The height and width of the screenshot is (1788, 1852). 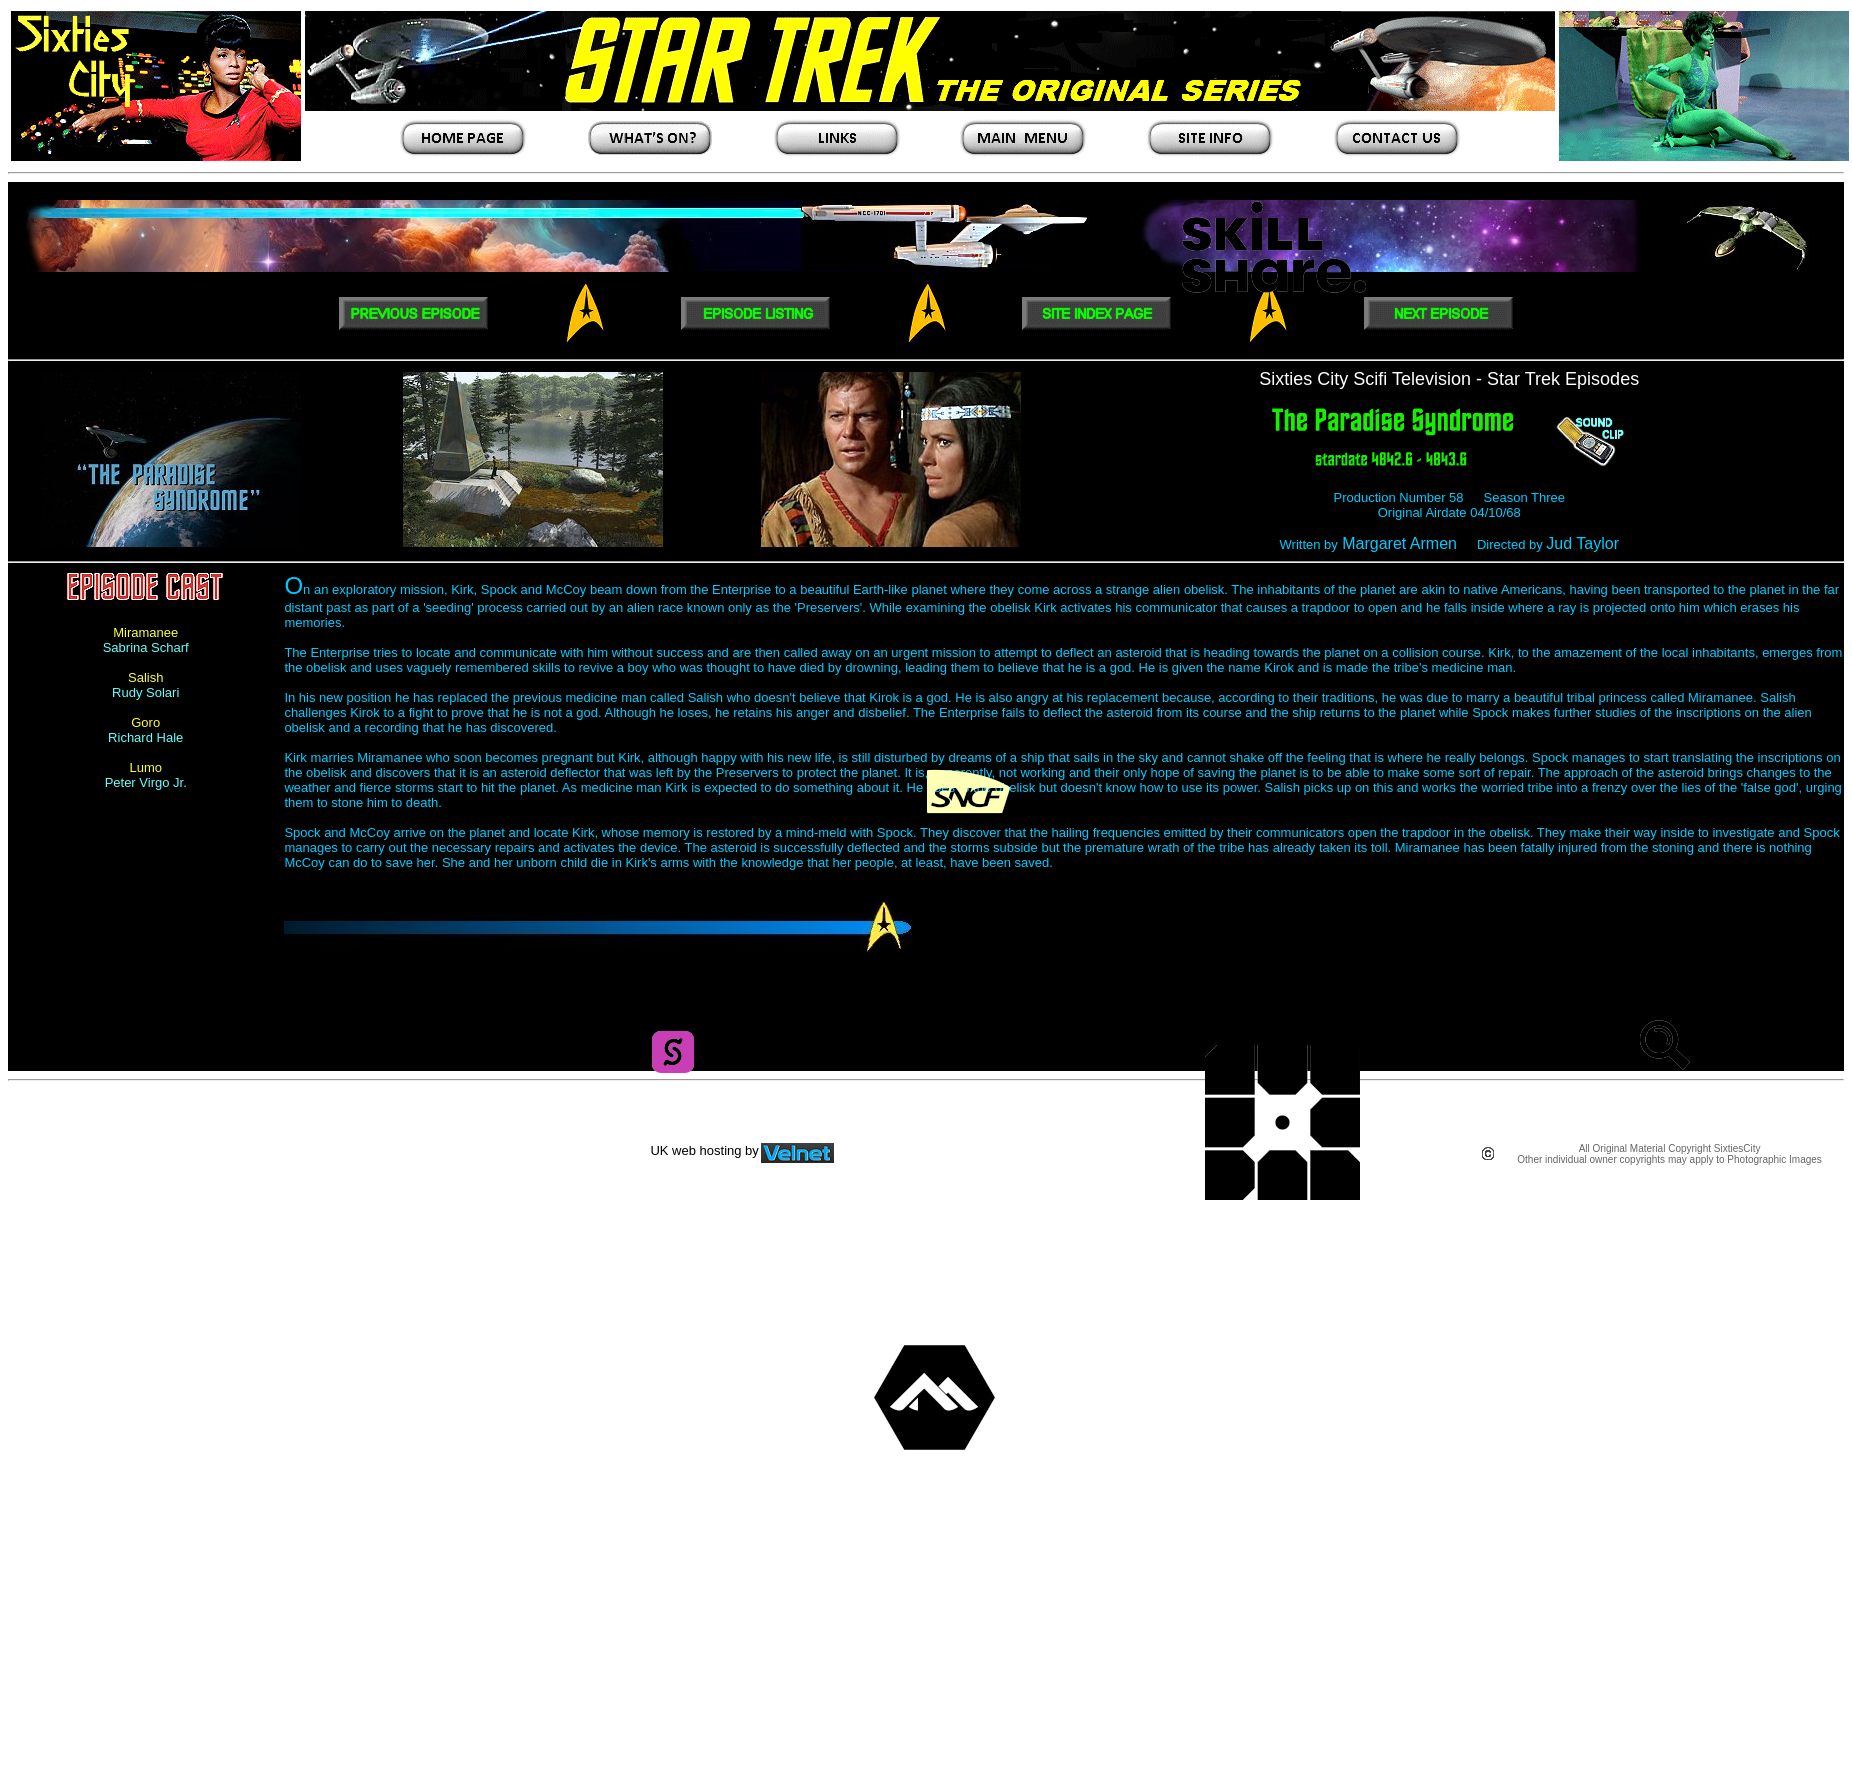 What do you see at coordinates (934, 1397) in the screenshot?
I see `Alpine Linux operating system logo` at bounding box center [934, 1397].